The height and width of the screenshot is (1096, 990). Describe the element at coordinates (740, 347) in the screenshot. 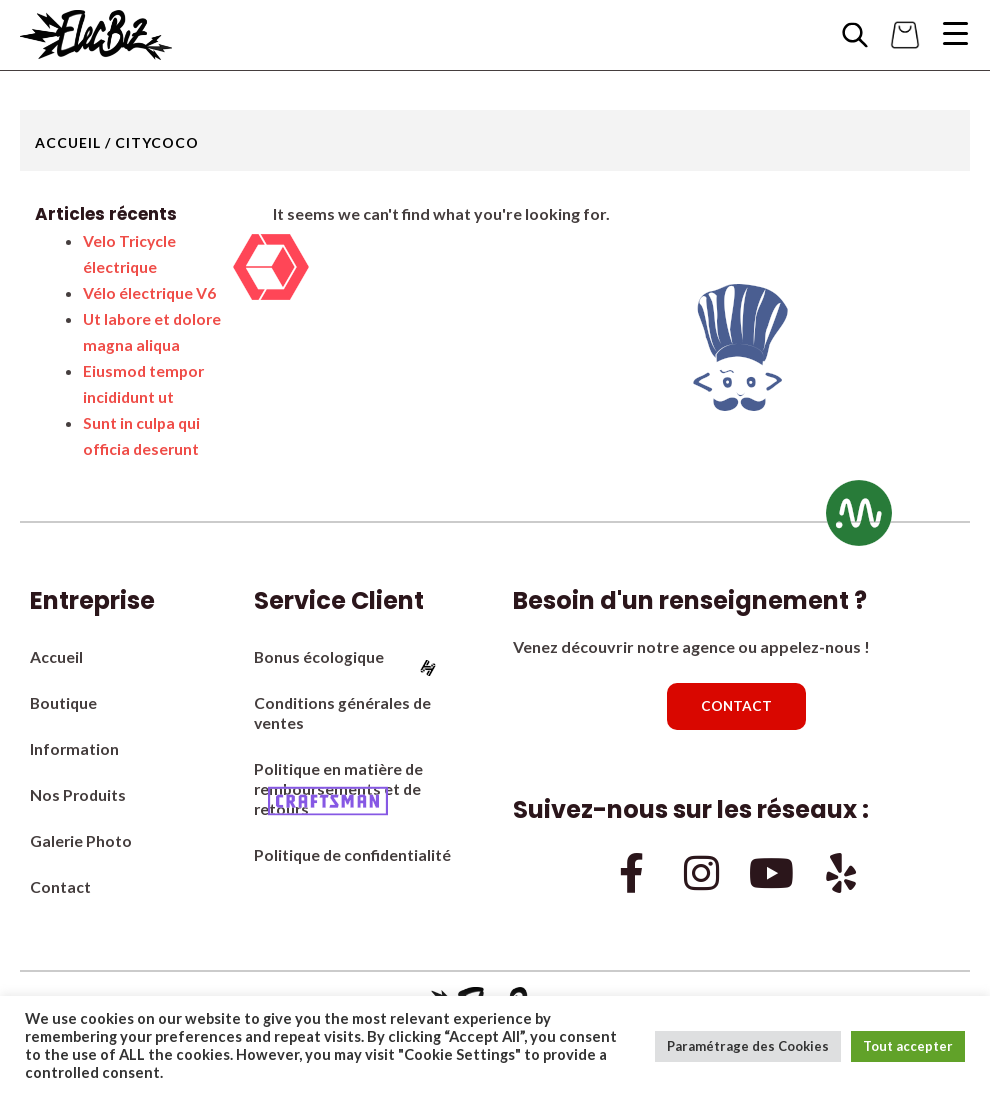

I see `visit codechef competitive programming platform` at that location.